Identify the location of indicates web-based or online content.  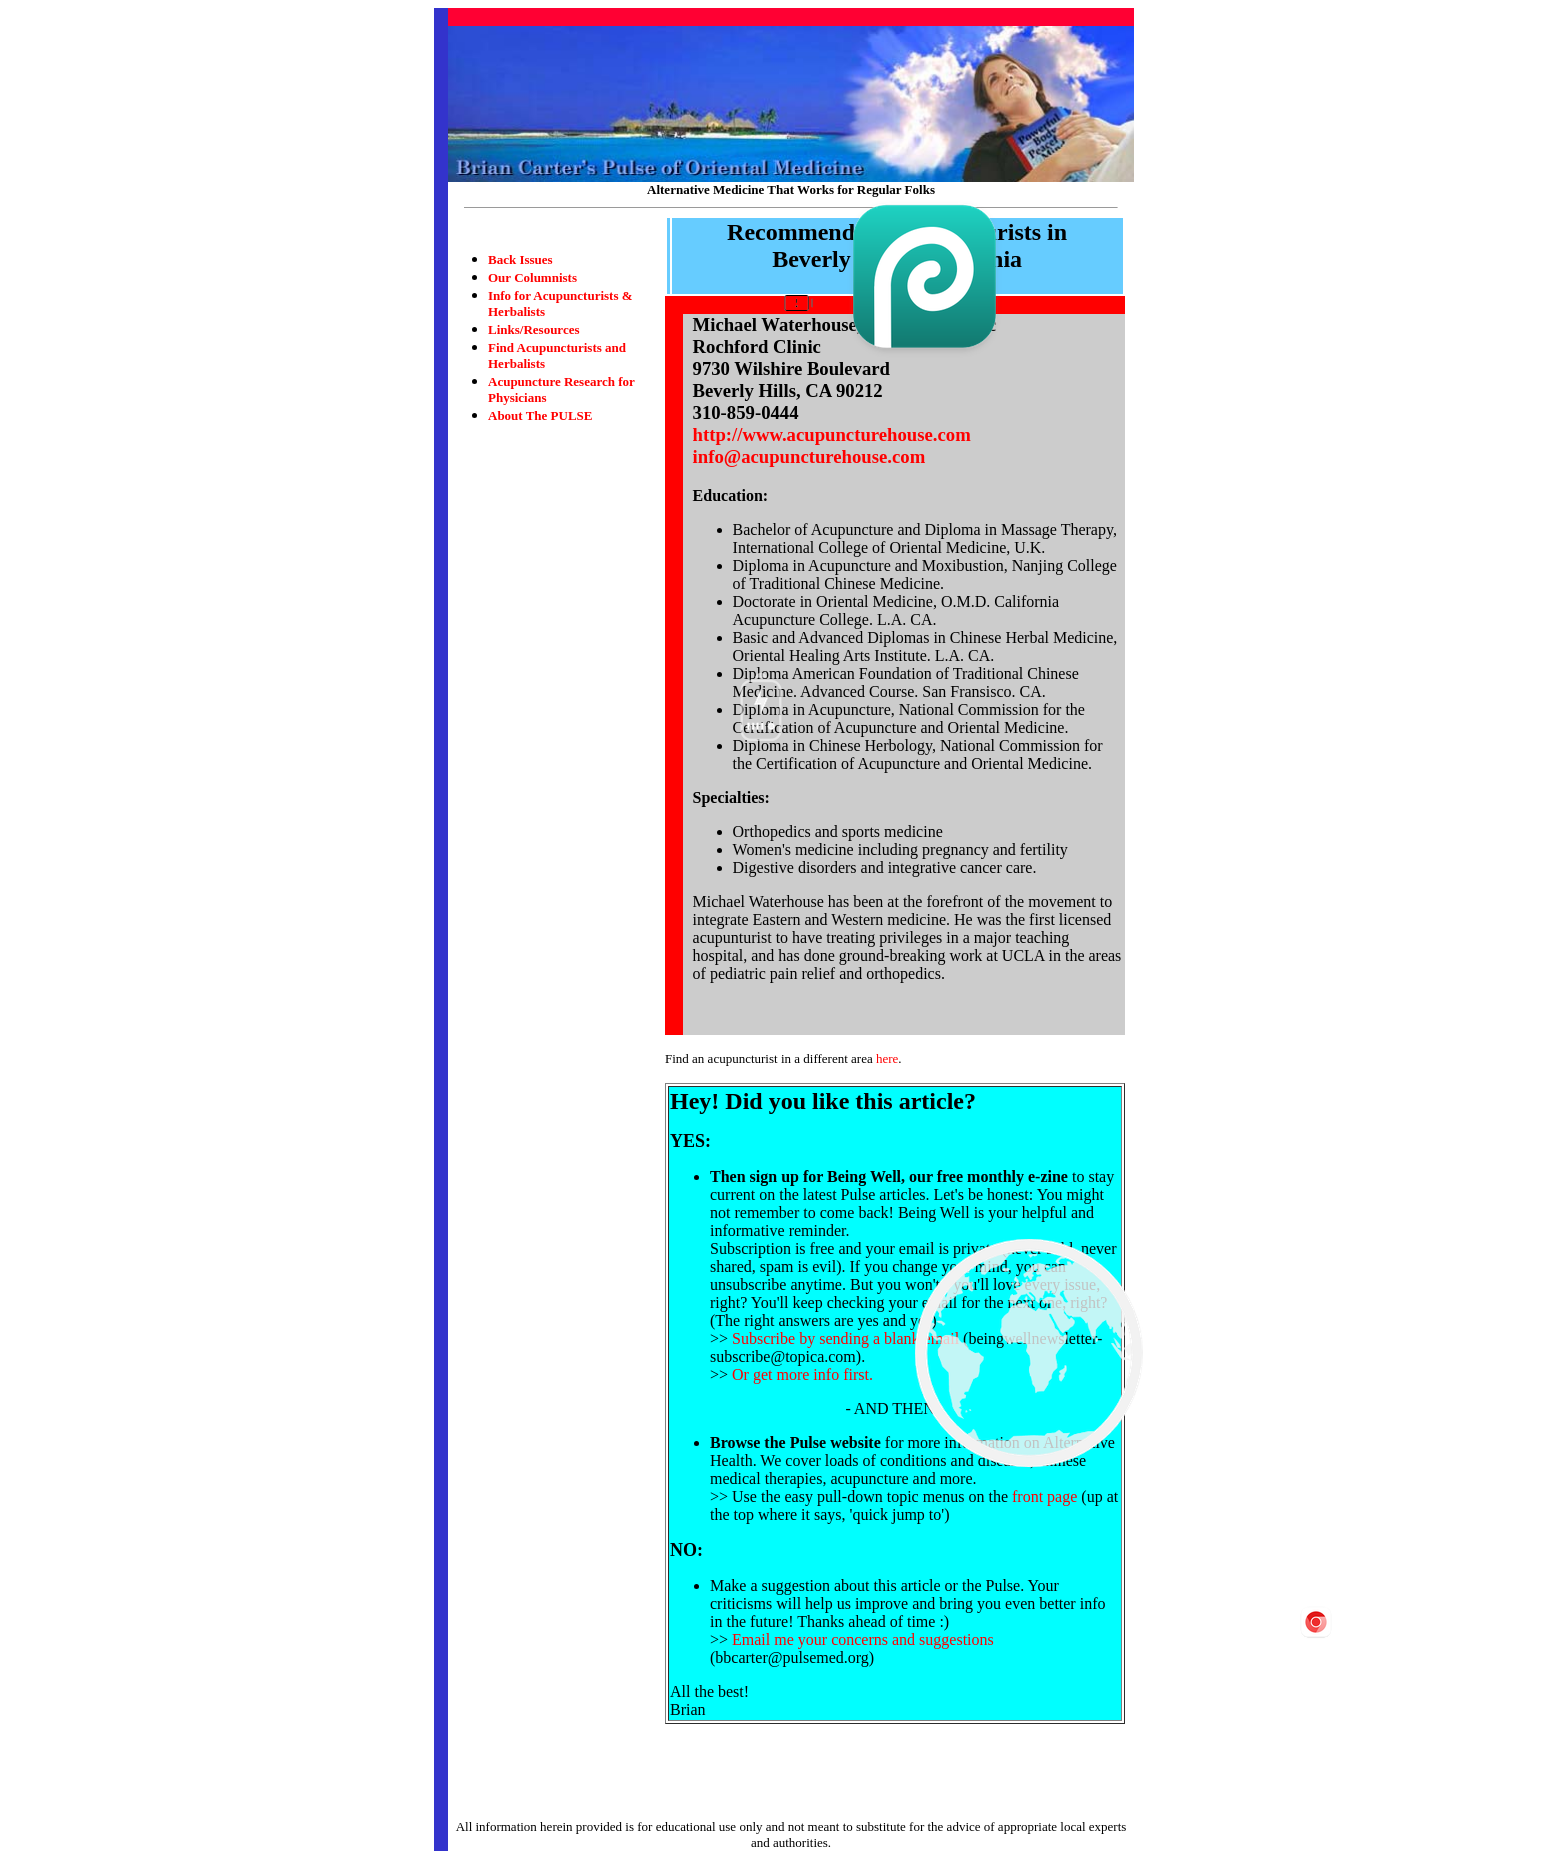
(1029, 1353).